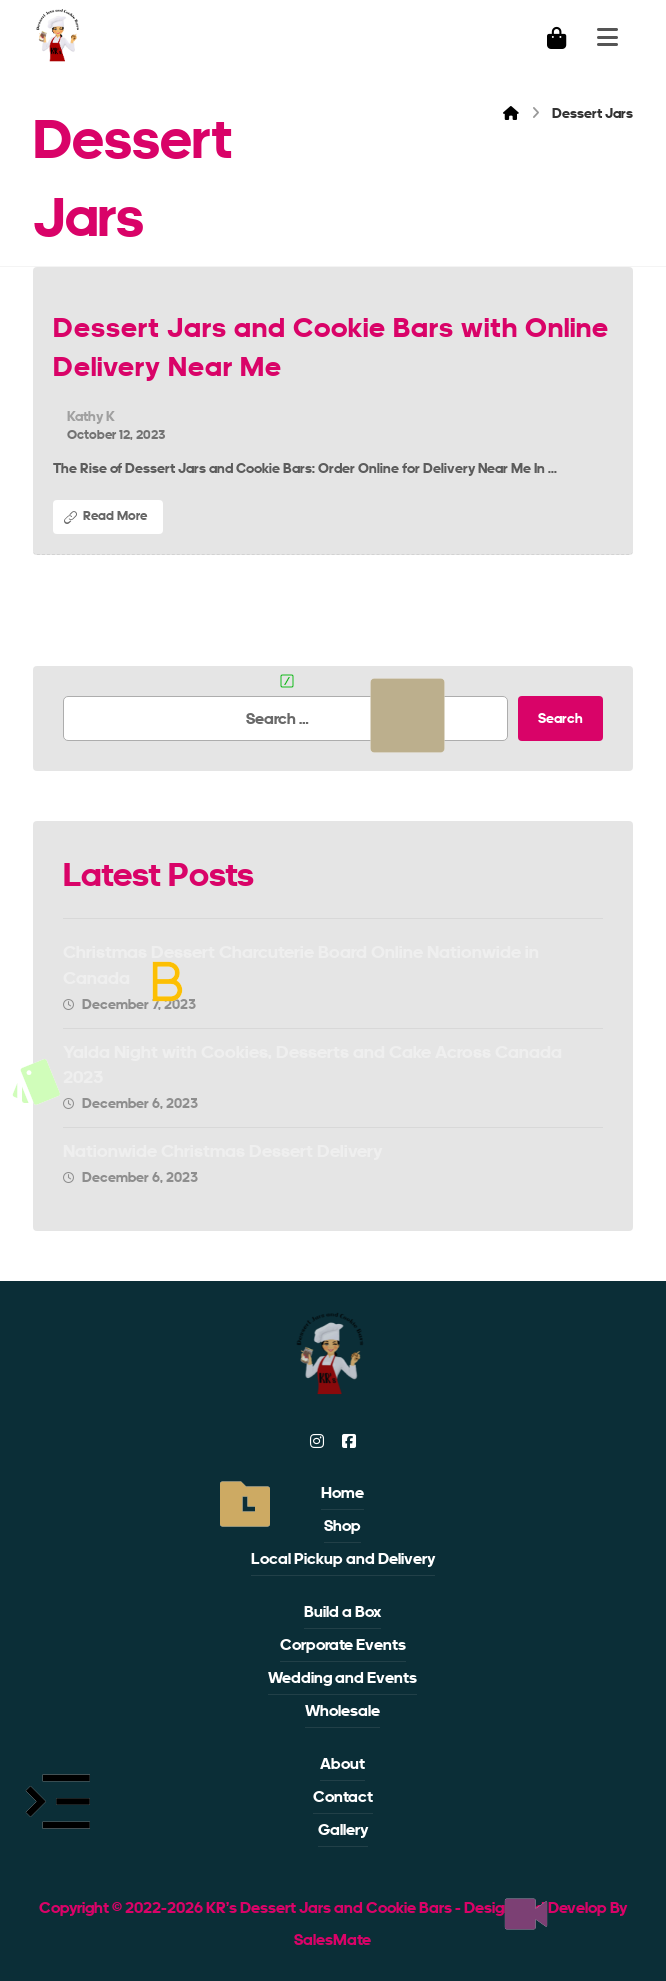 The image size is (666, 1981). What do you see at coordinates (167, 981) in the screenshot?
I see `apply bold formatting to selected text` at bounding box center [167, 981].